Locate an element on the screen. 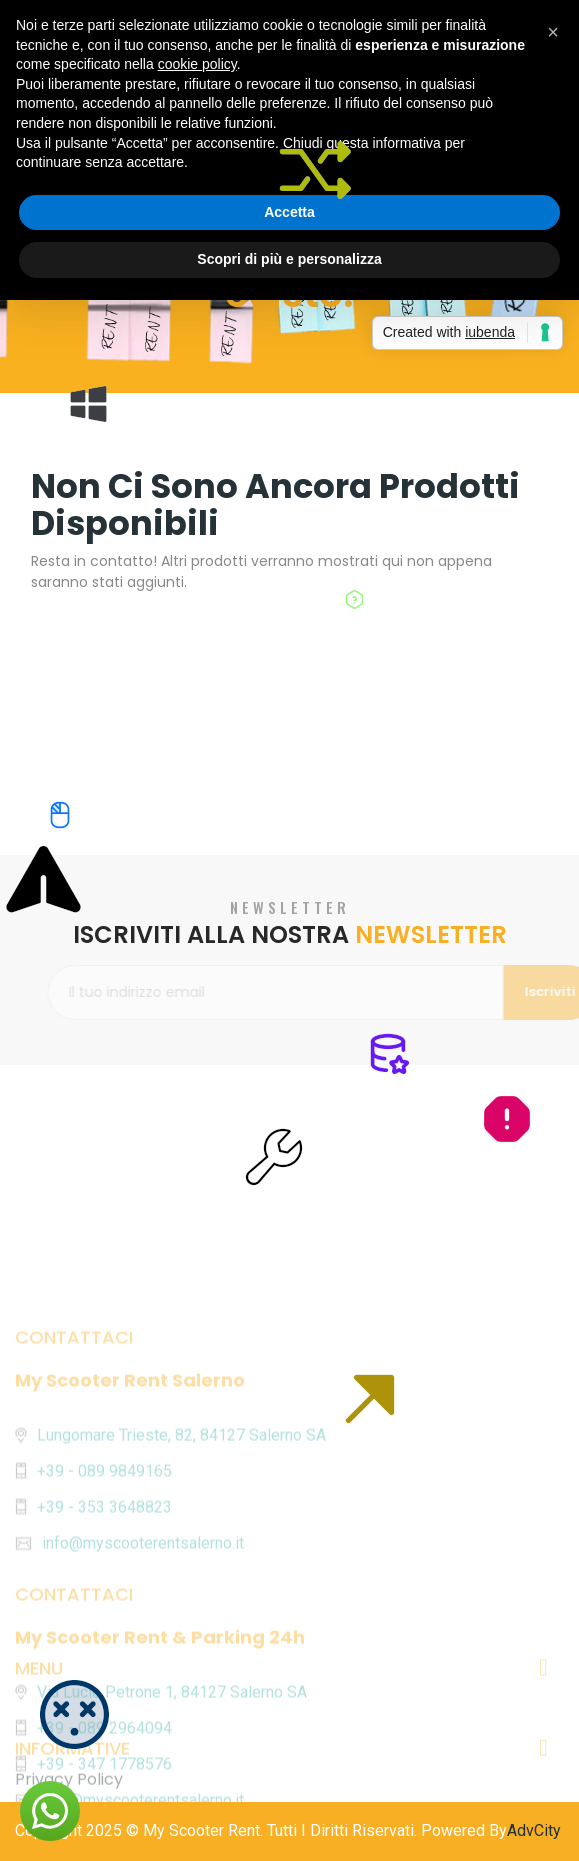 The width and height of the screenshot is (579, 1861). indicates an error or failed action is located at coordinates (74, 1714).